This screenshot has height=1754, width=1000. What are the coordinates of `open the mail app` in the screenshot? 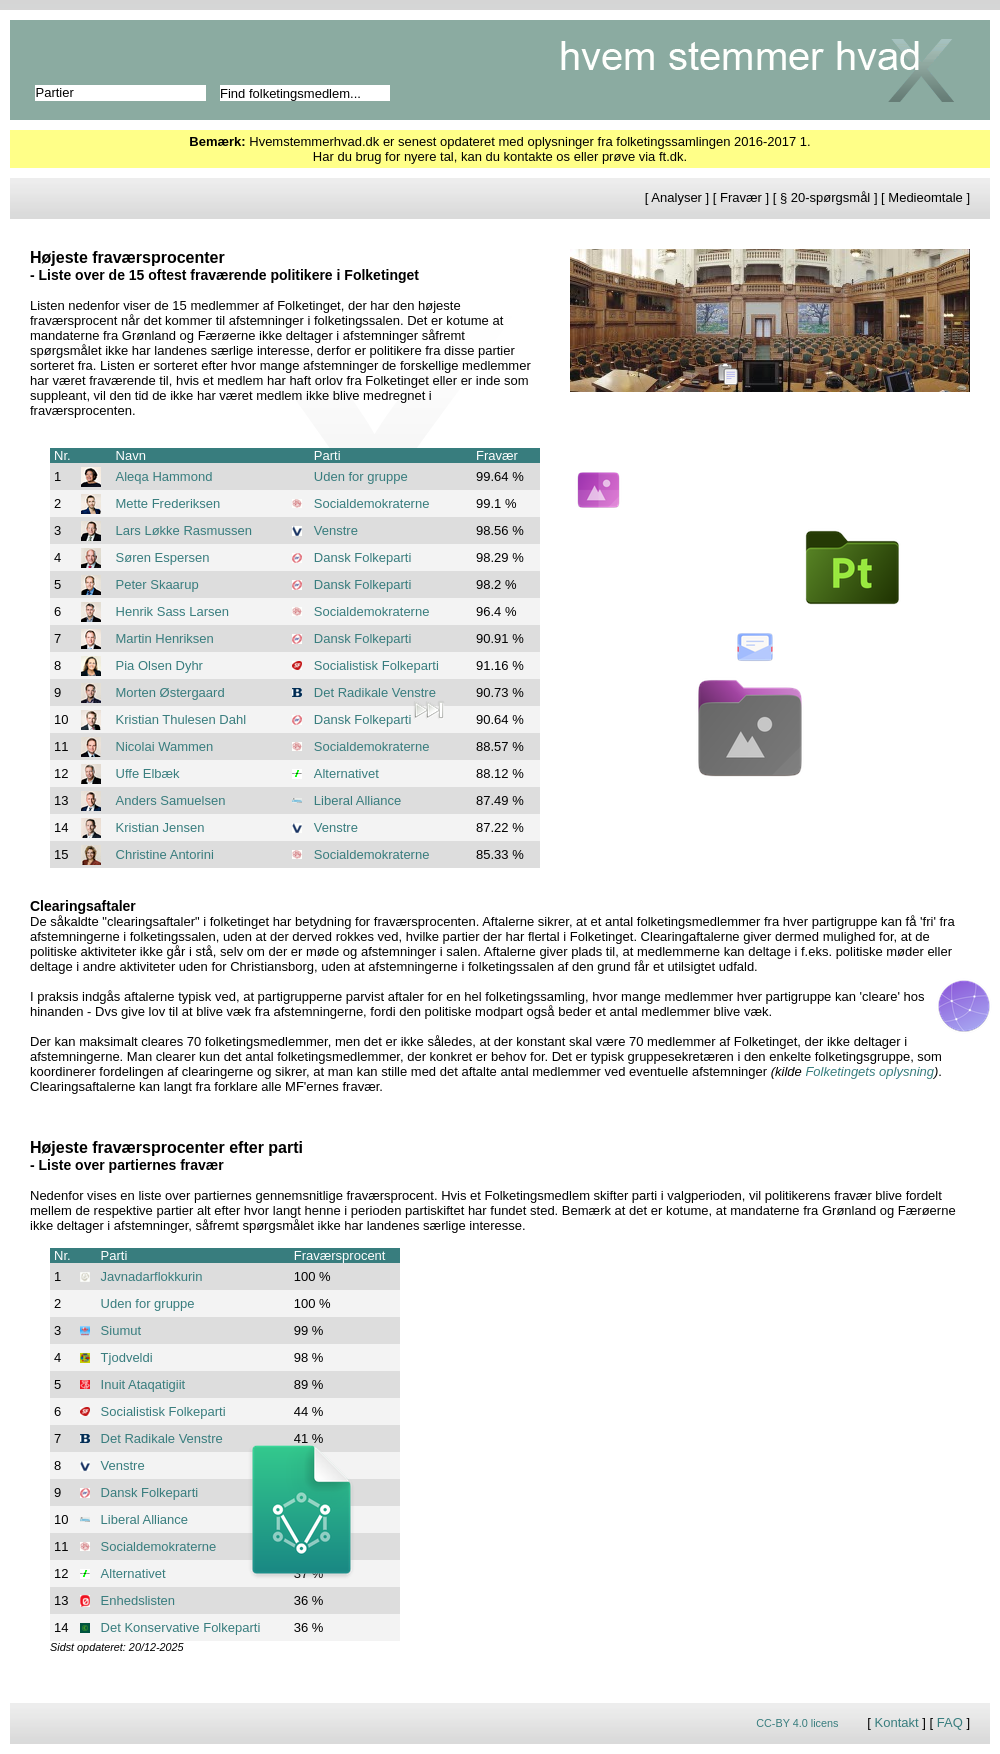 It's located at (755, 647).